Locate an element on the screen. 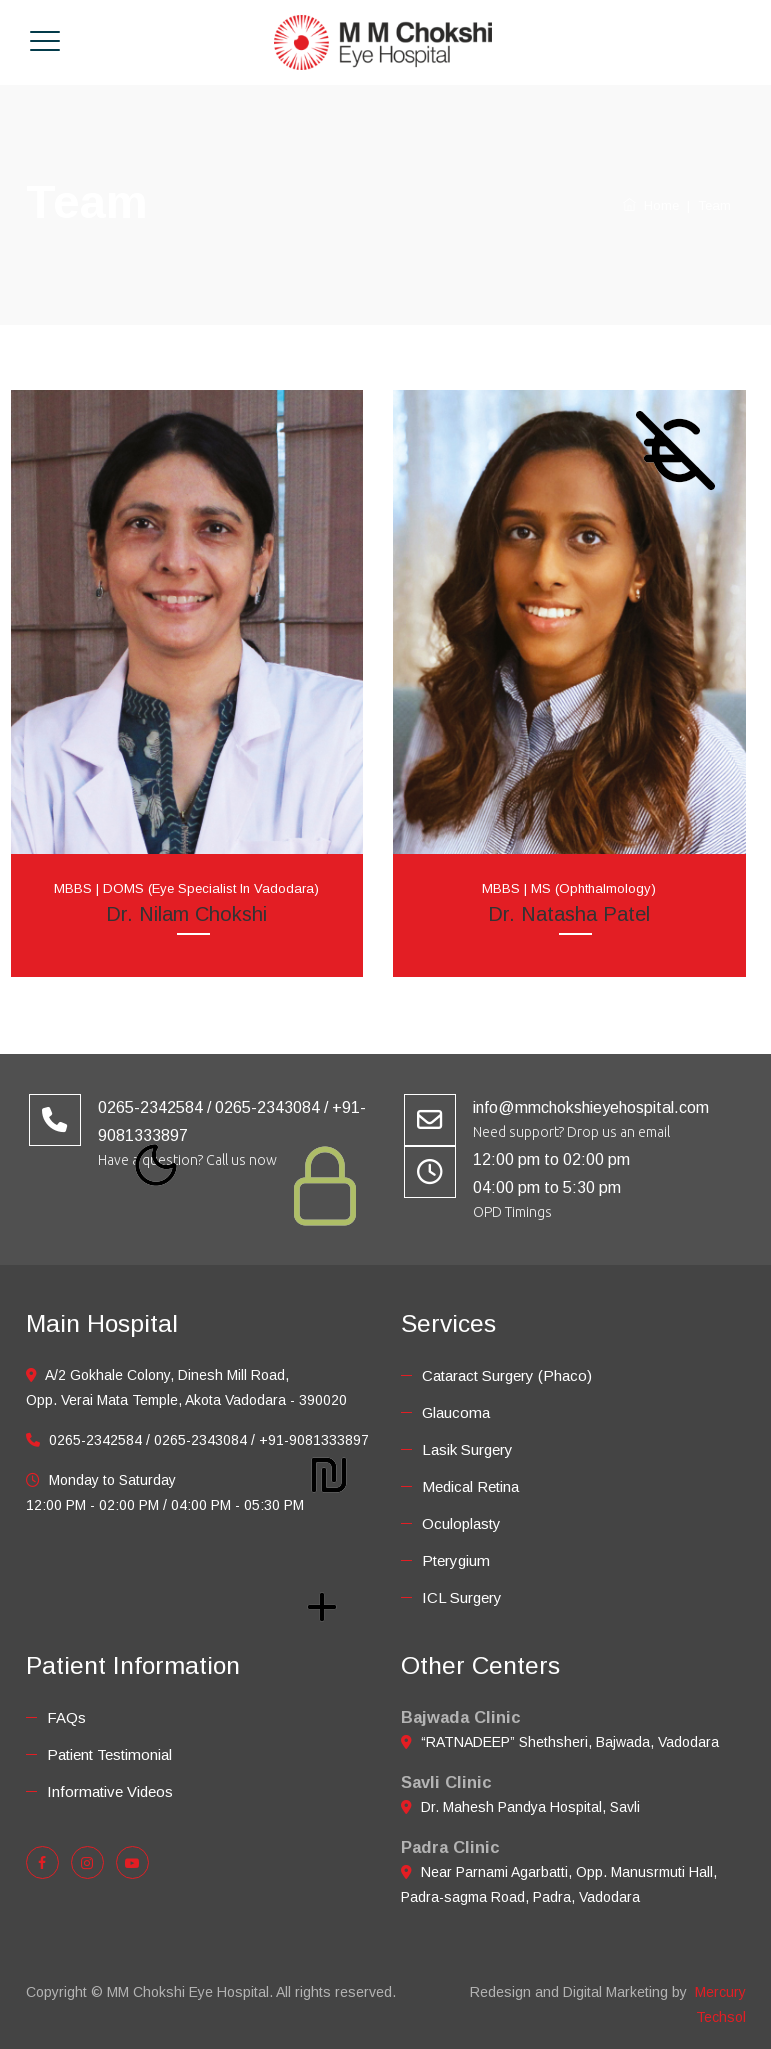  add a new item is located at coordinates (322, 1607).